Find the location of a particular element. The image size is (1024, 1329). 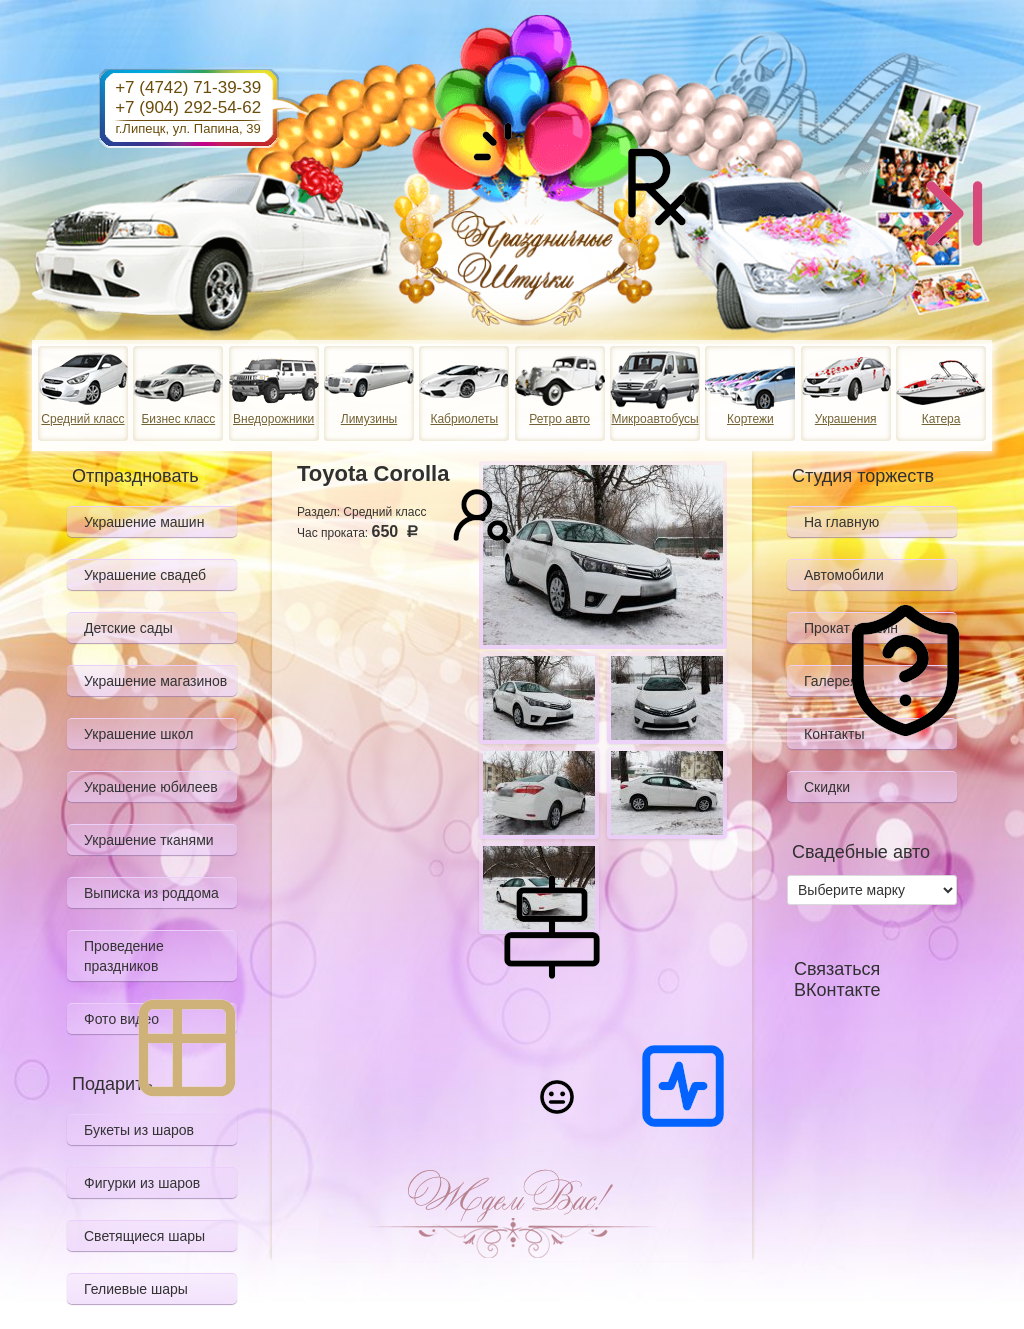

loading content in progress is located at coordinates (508, 157).